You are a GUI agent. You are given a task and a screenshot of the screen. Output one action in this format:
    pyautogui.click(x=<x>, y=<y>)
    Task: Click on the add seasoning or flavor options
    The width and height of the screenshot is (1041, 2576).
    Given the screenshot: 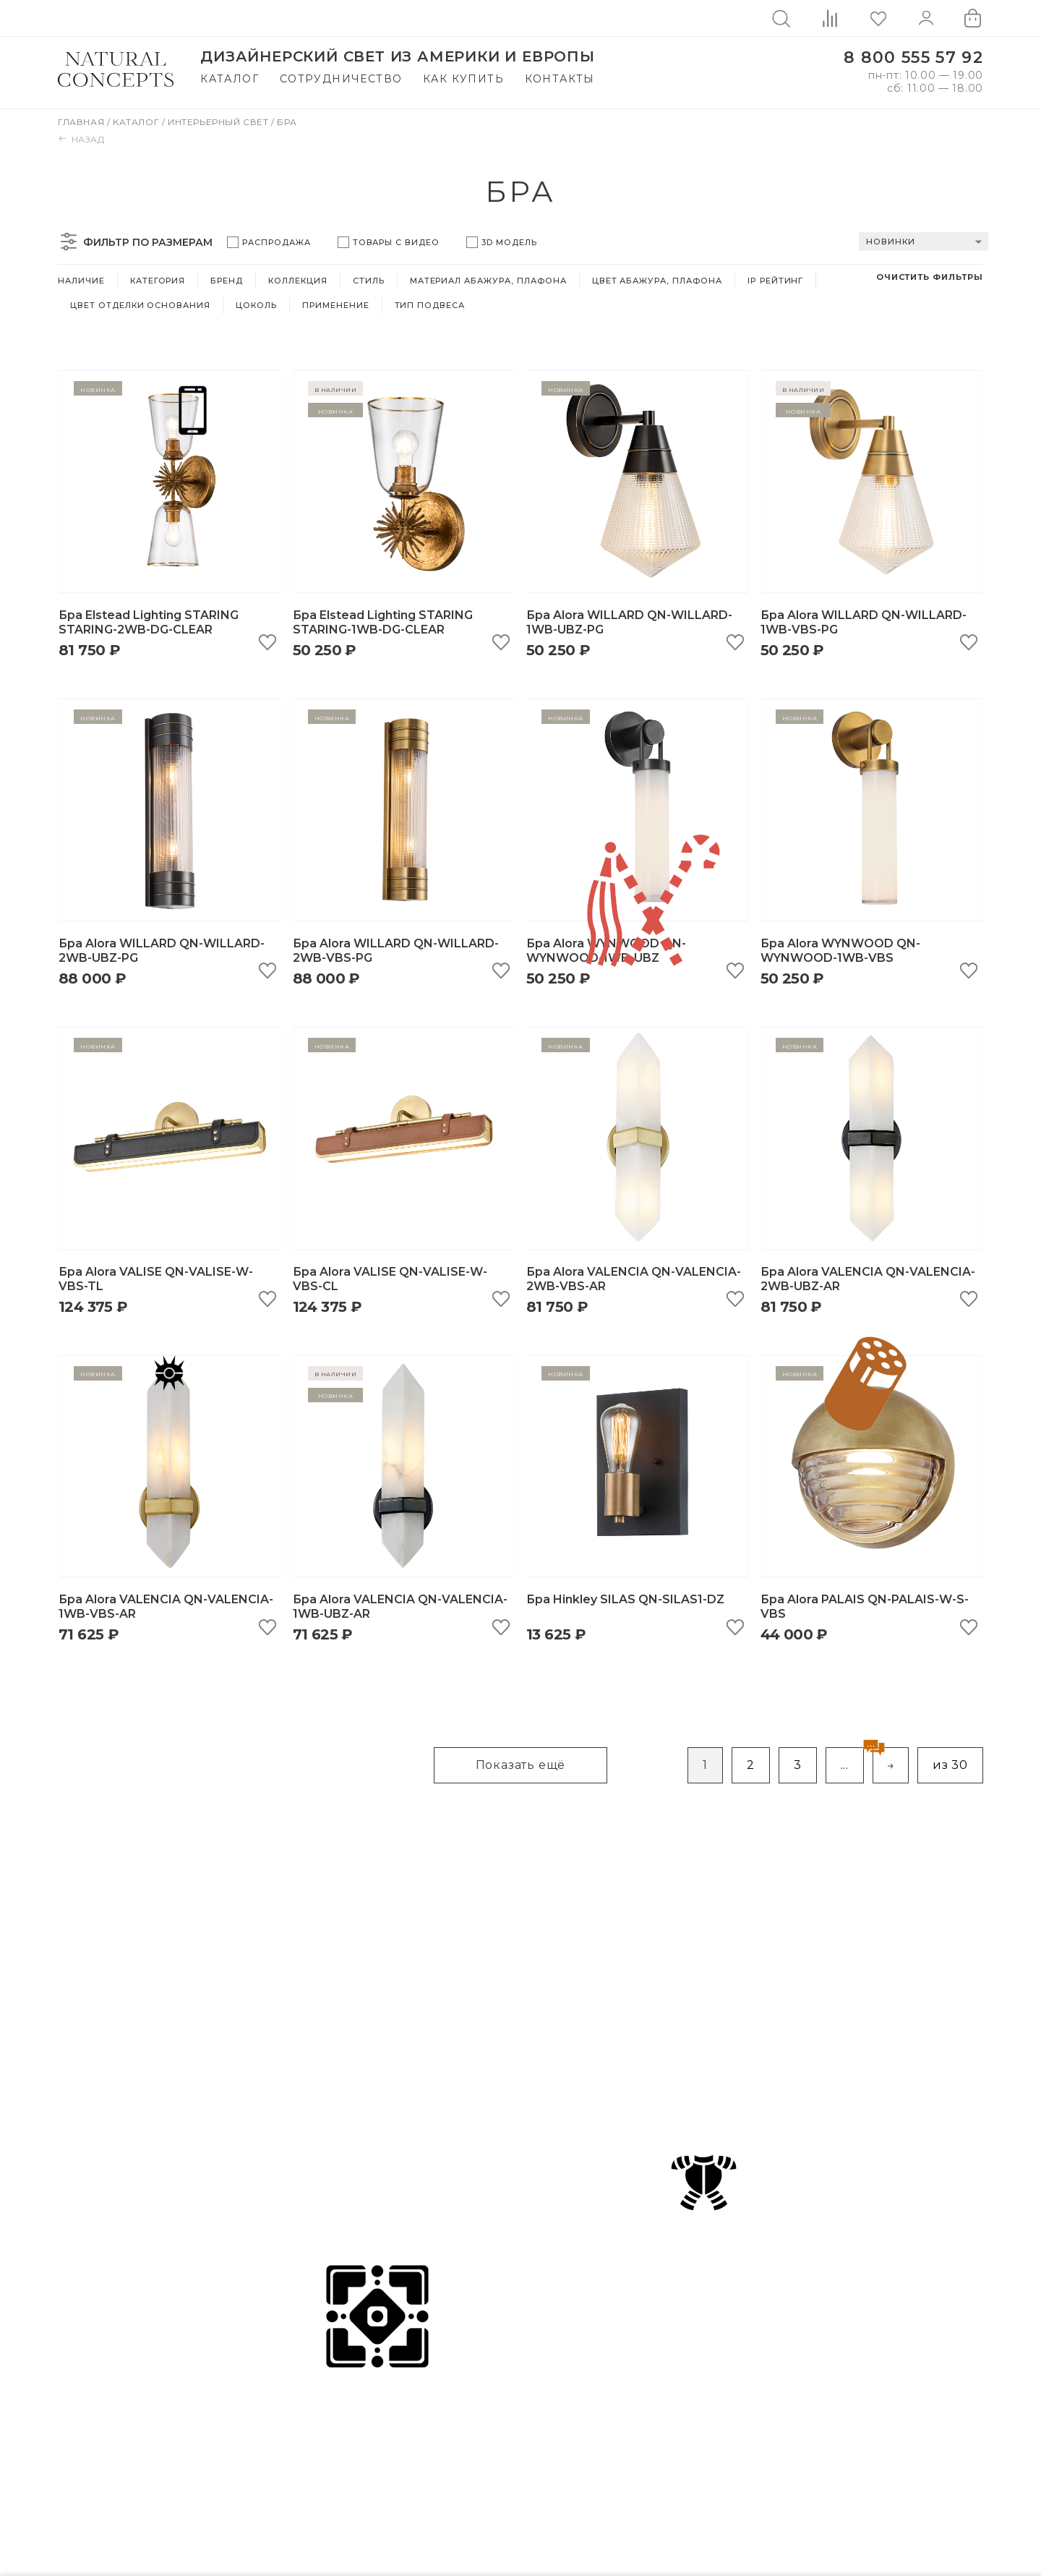 What is the action you would take?
    pyautogui.click(x=865, y=1384)
    